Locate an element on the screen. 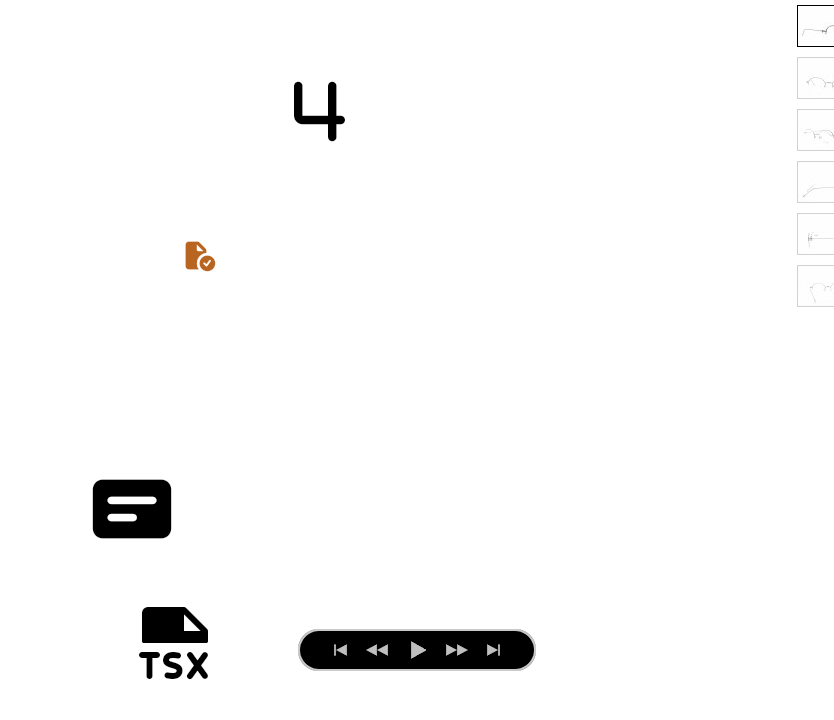  numeric indicator showing the number four is located at coordinates (319, 111).